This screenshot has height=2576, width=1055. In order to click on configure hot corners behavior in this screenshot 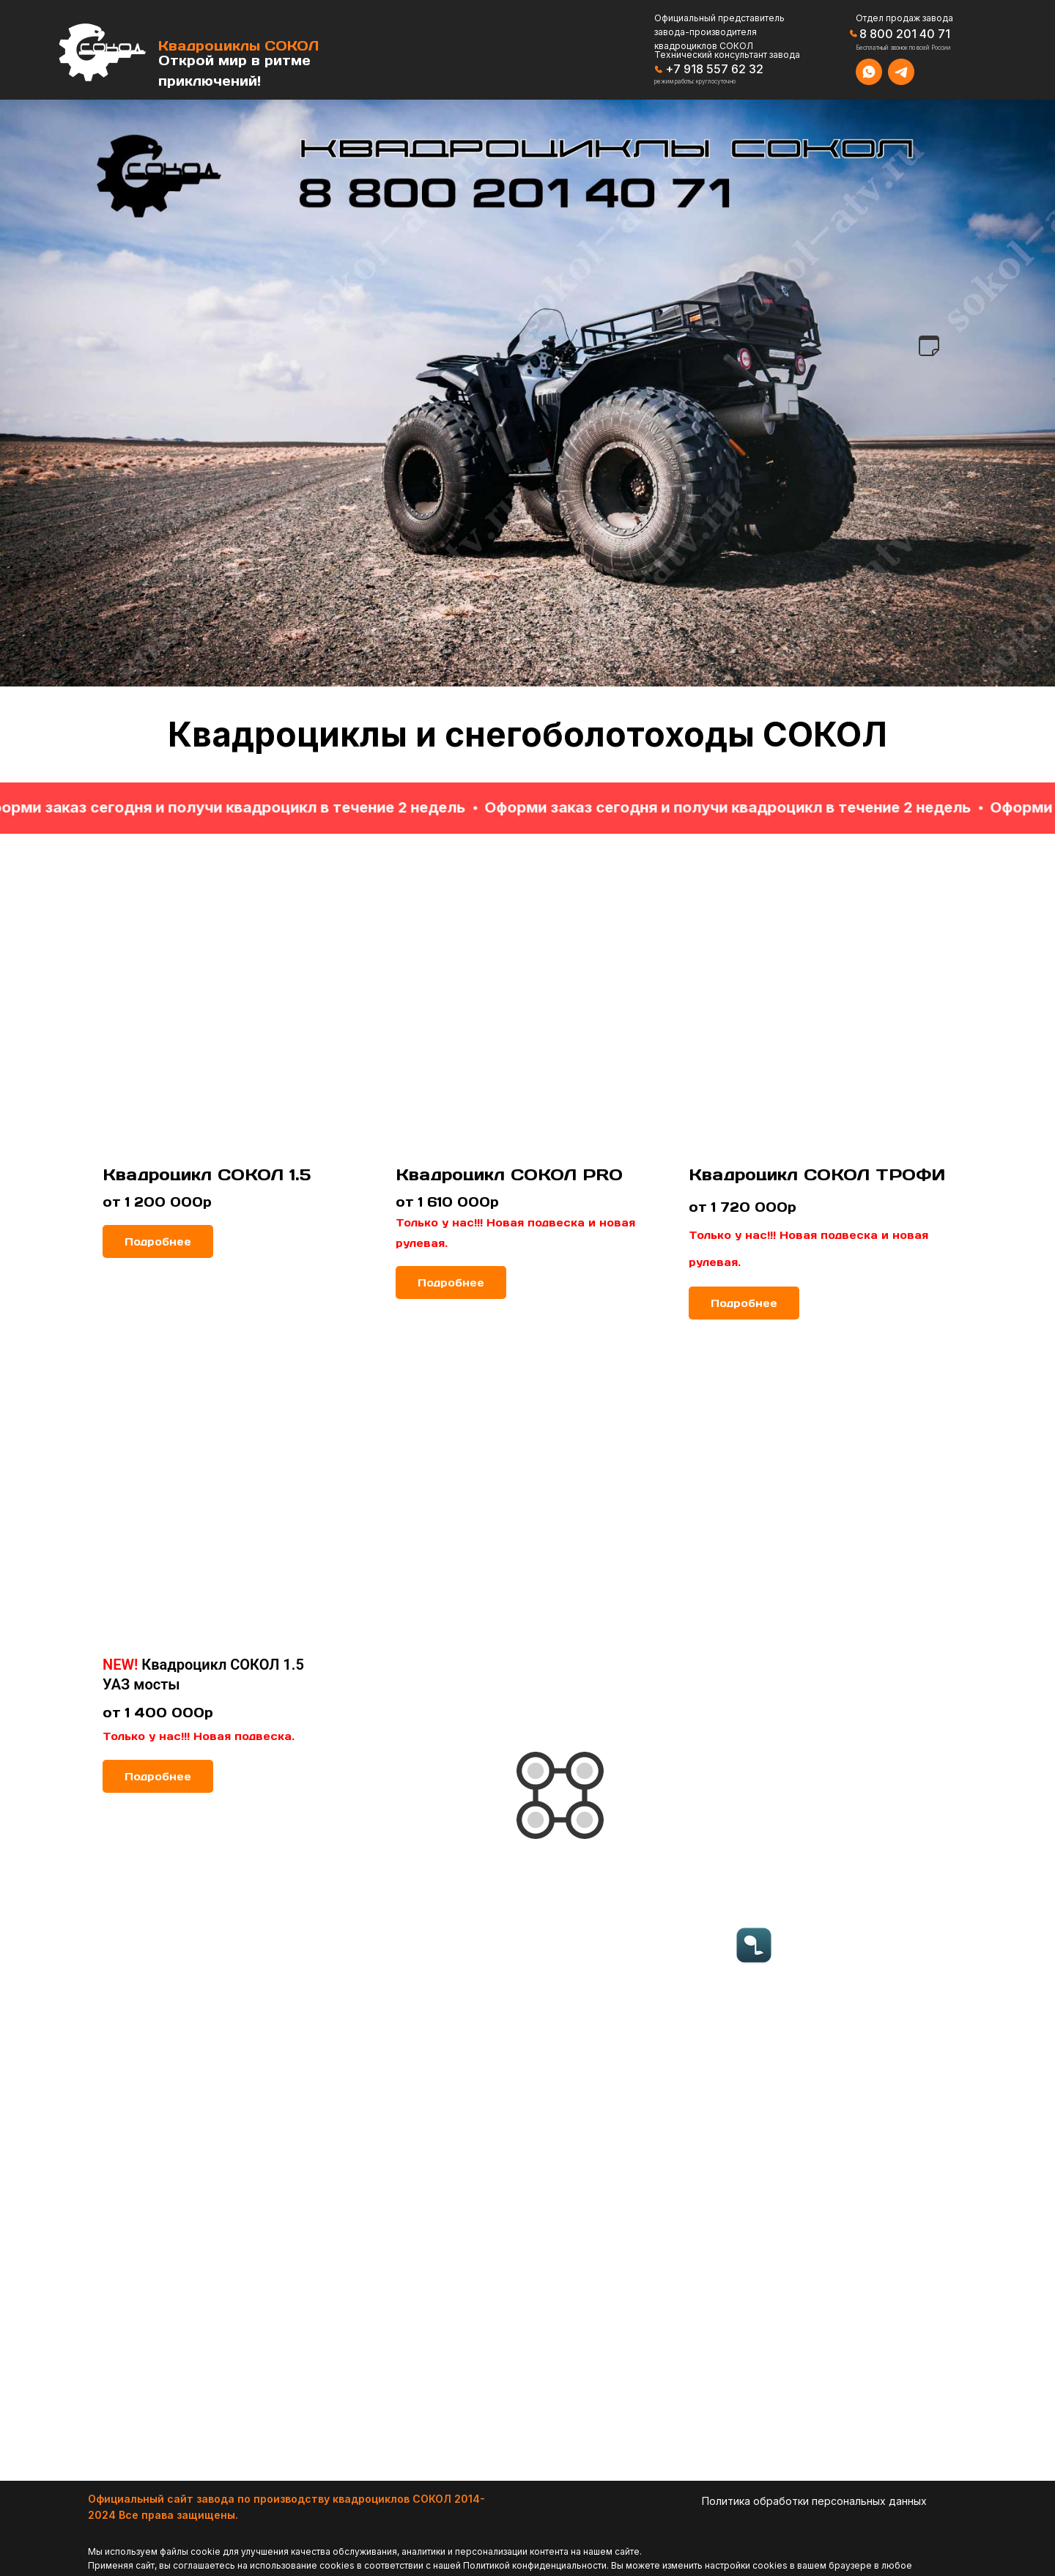, I will do `click(560, 1795)`.